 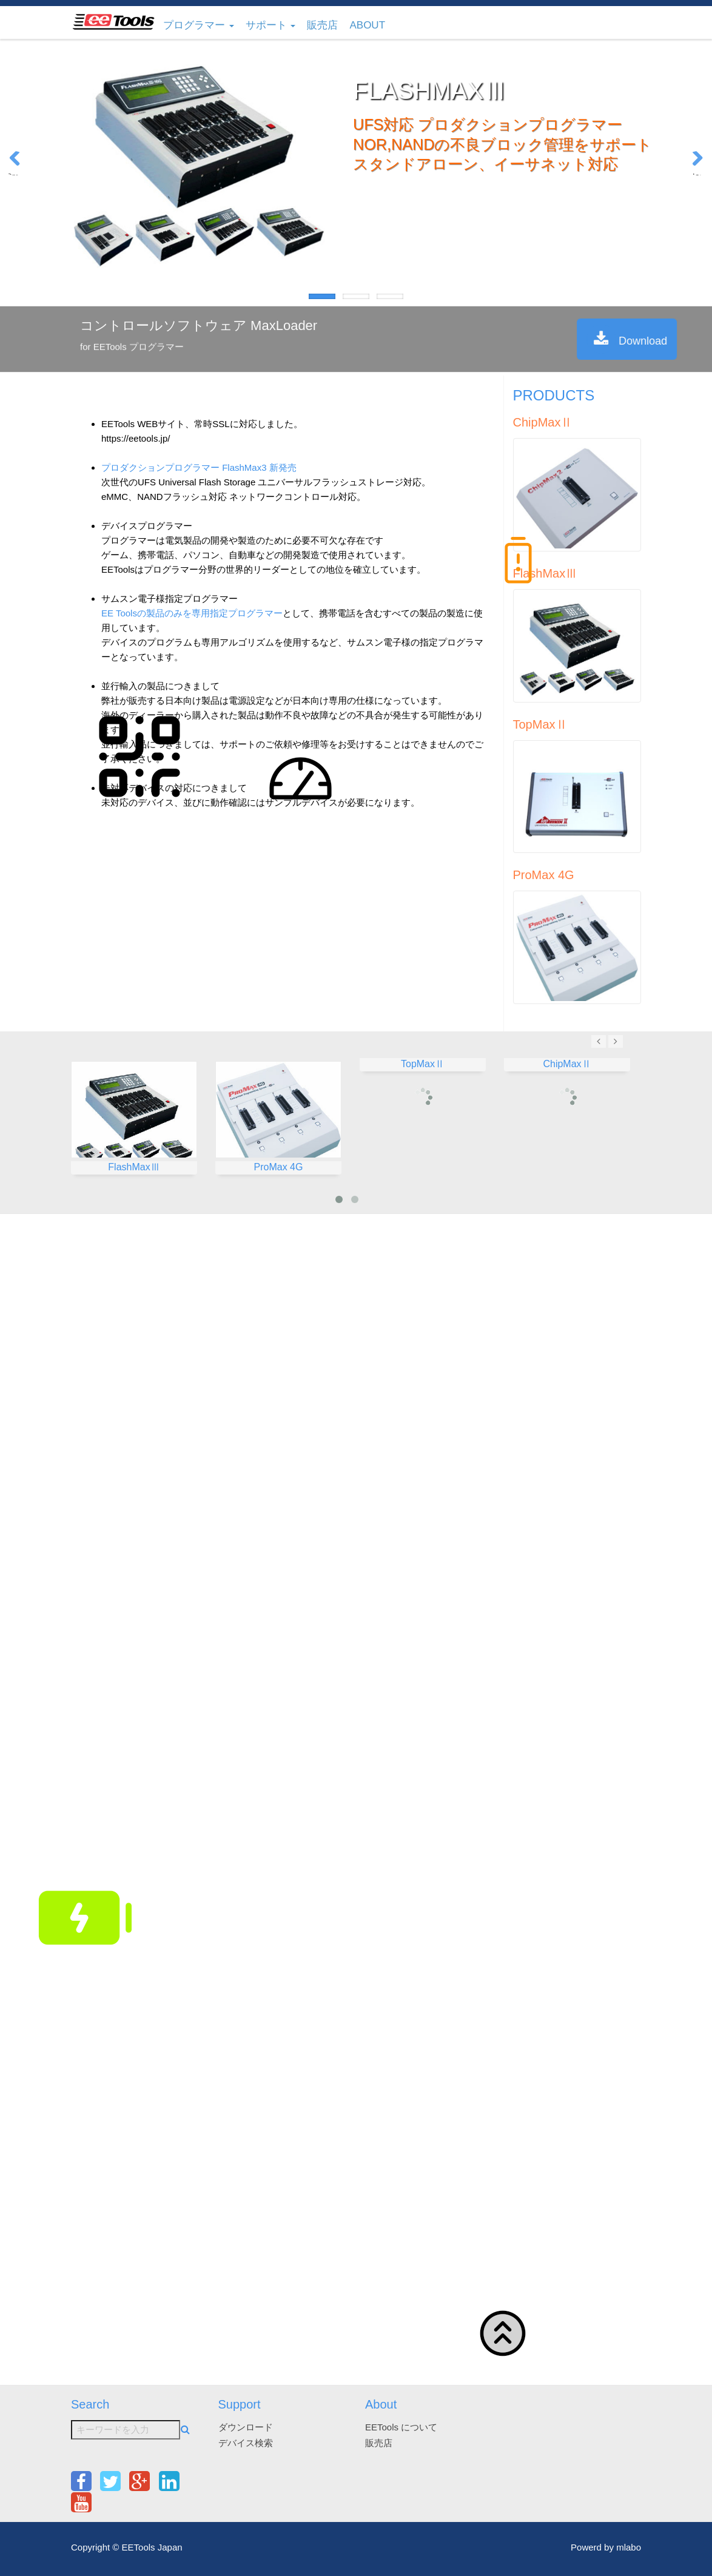 What do you see at coordinates (84, 1918) in the screenshot?
I see `indicates device is currently charging` at bounding box center [84, 1918].